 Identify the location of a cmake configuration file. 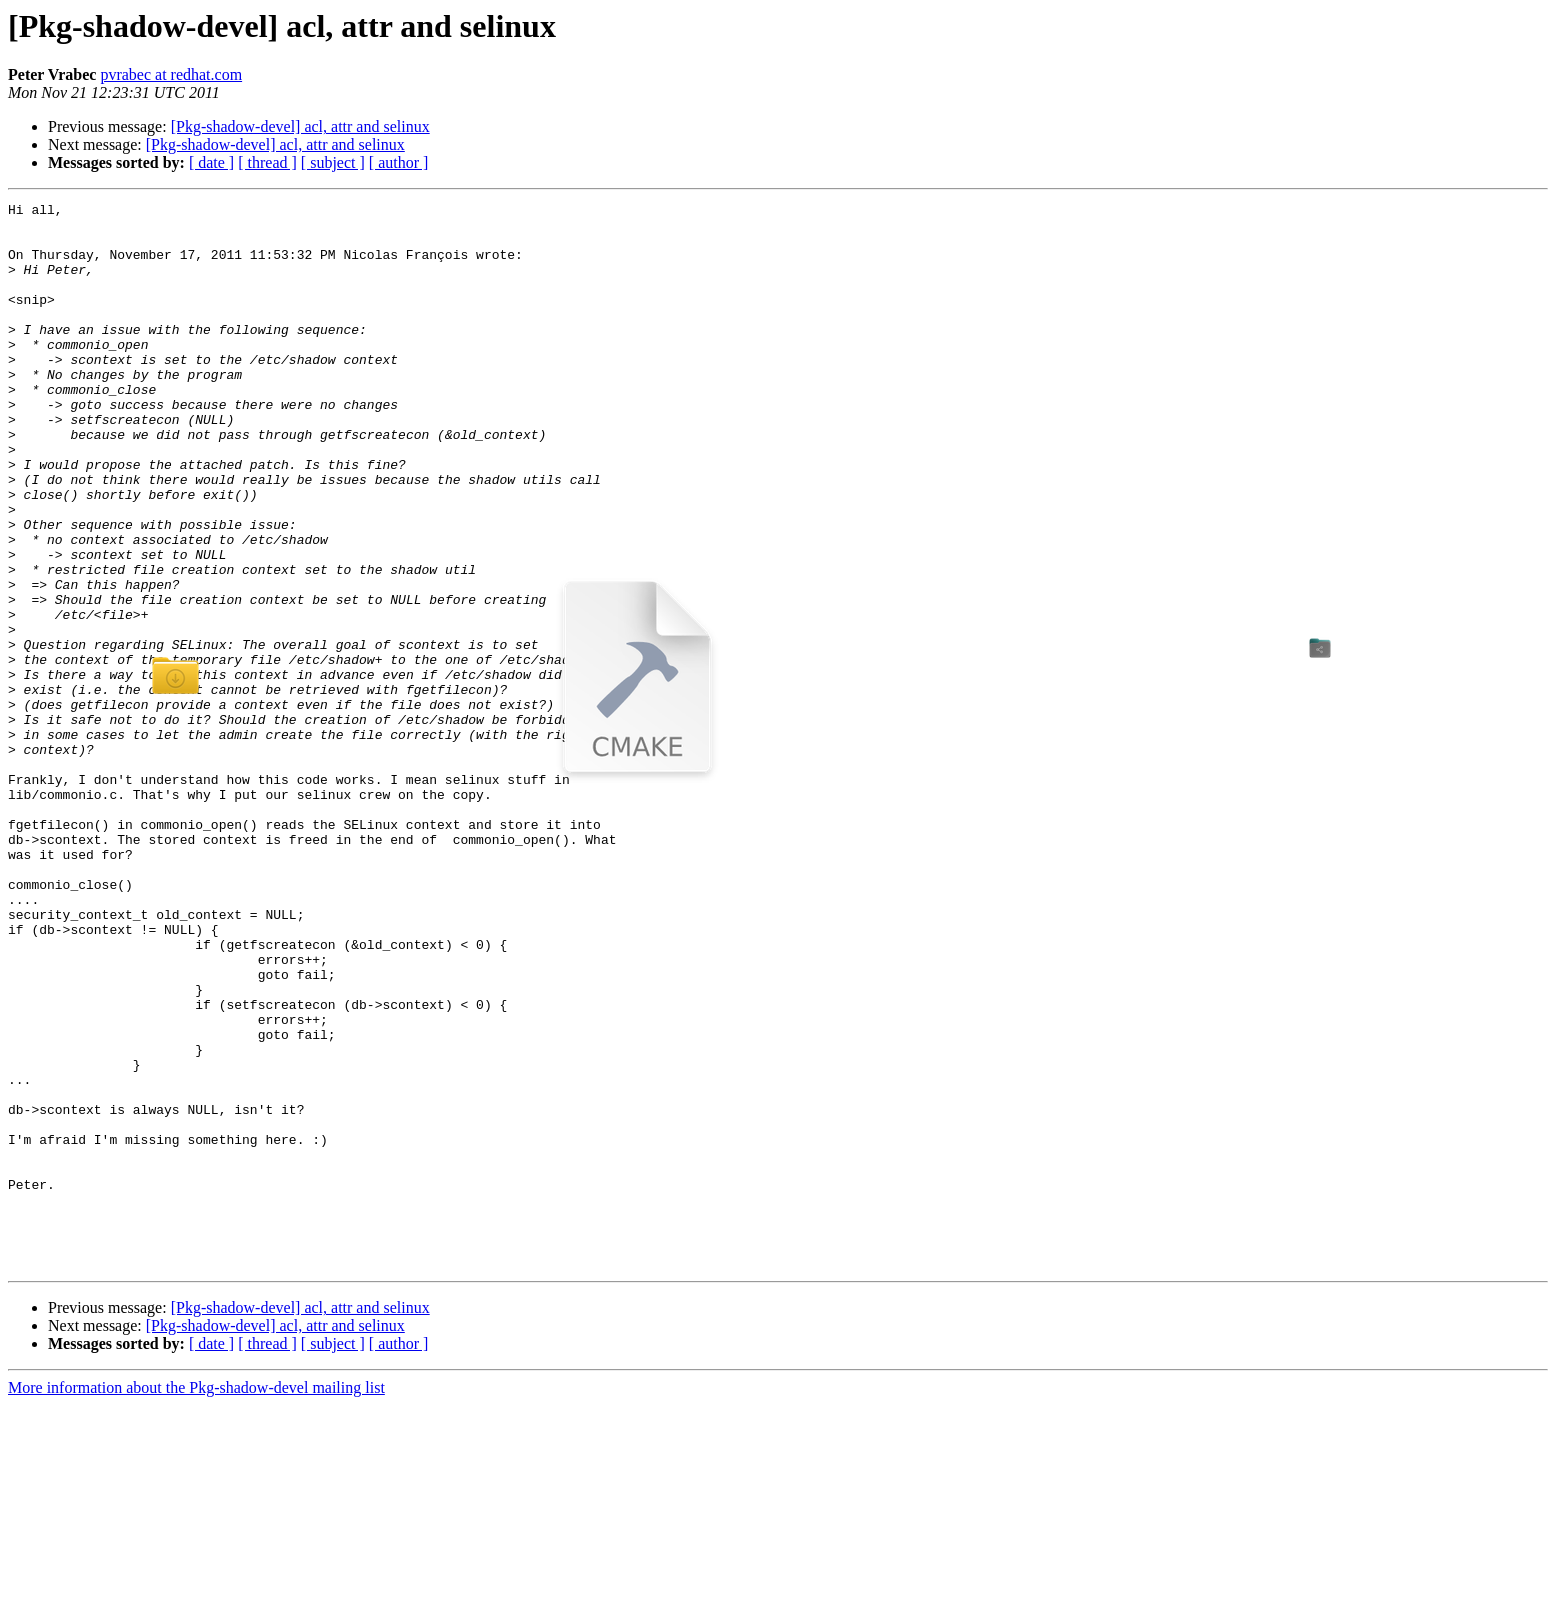
(637, 680).